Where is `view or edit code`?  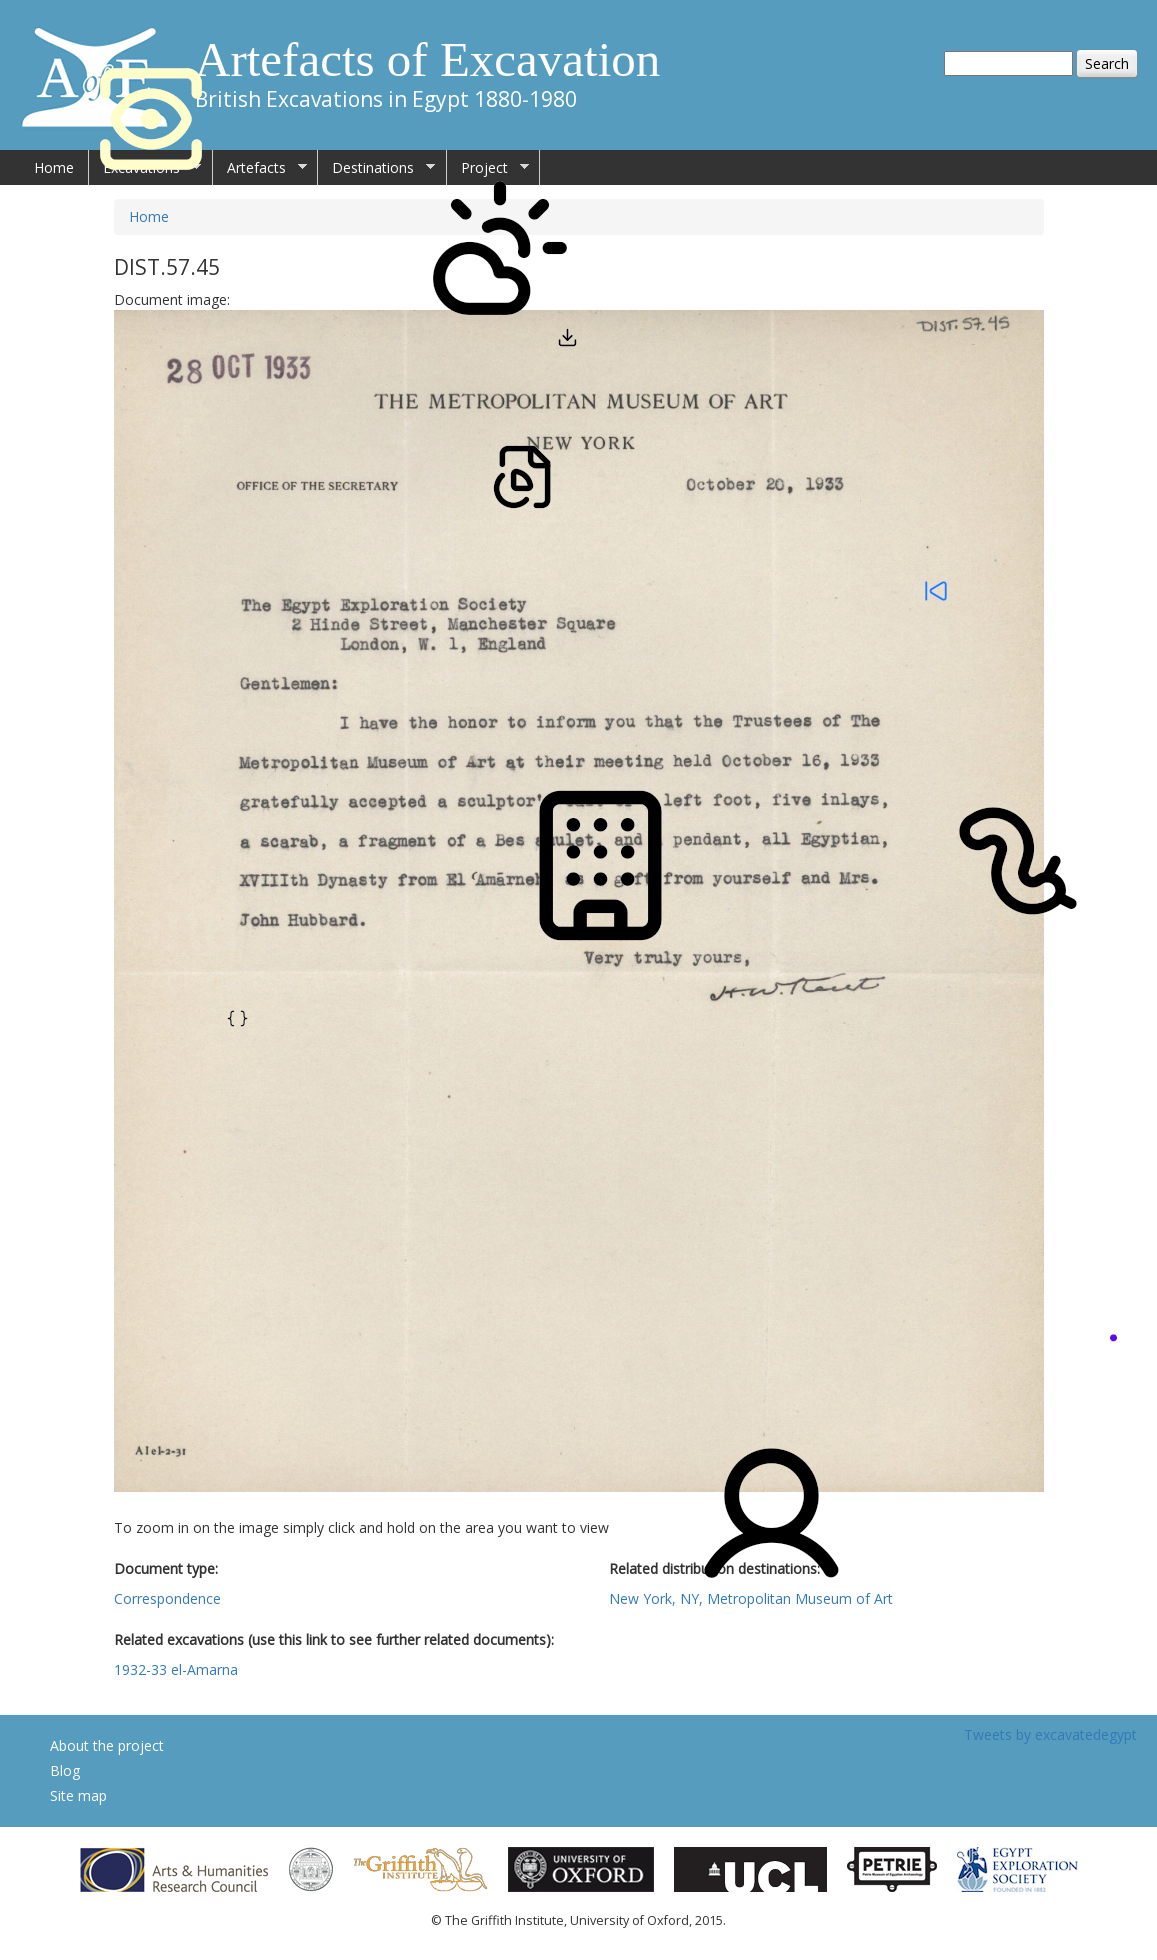 view or edit code is located at coordinates (237, 1018).